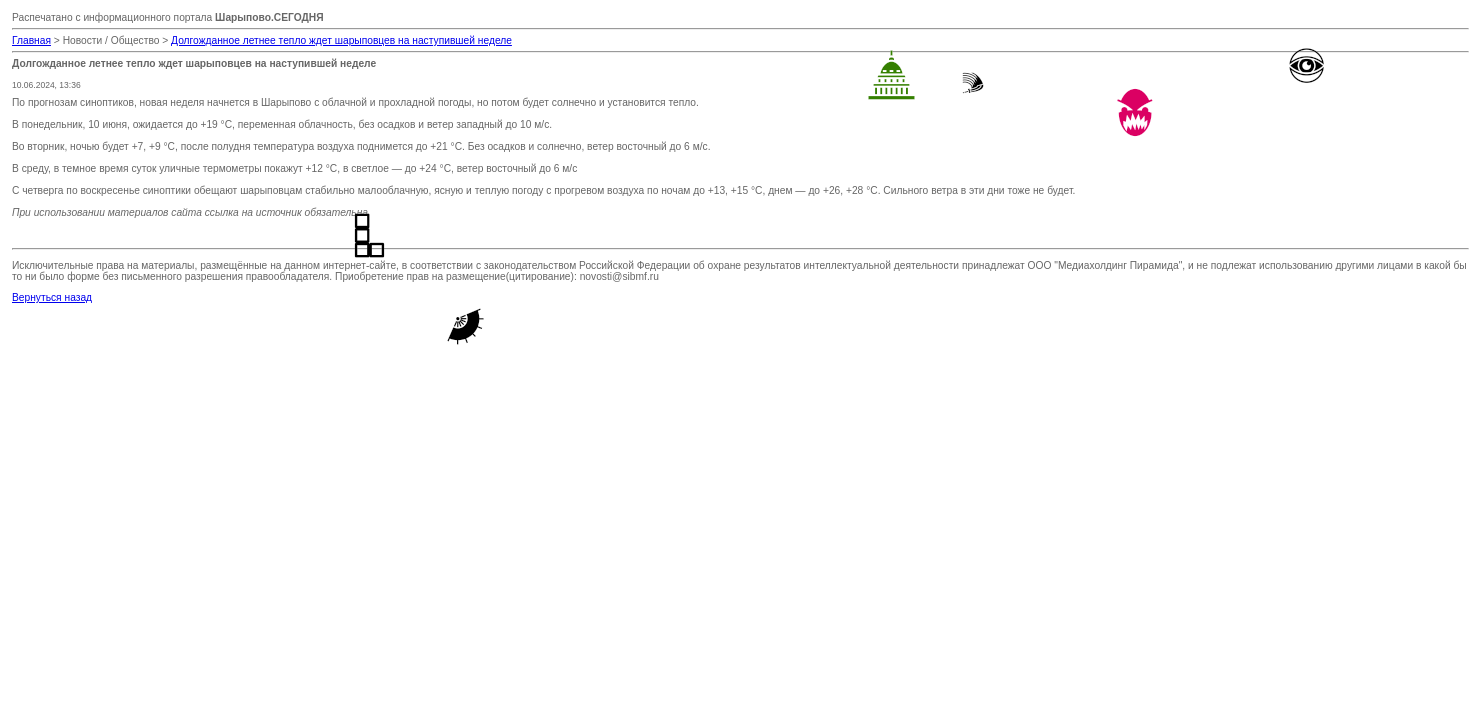 The image size is (1481, 720). What do you see at coordinates (973, 83) in the screenshot?
I see `activate blade sweep attack` at bounding box center [973, 83].